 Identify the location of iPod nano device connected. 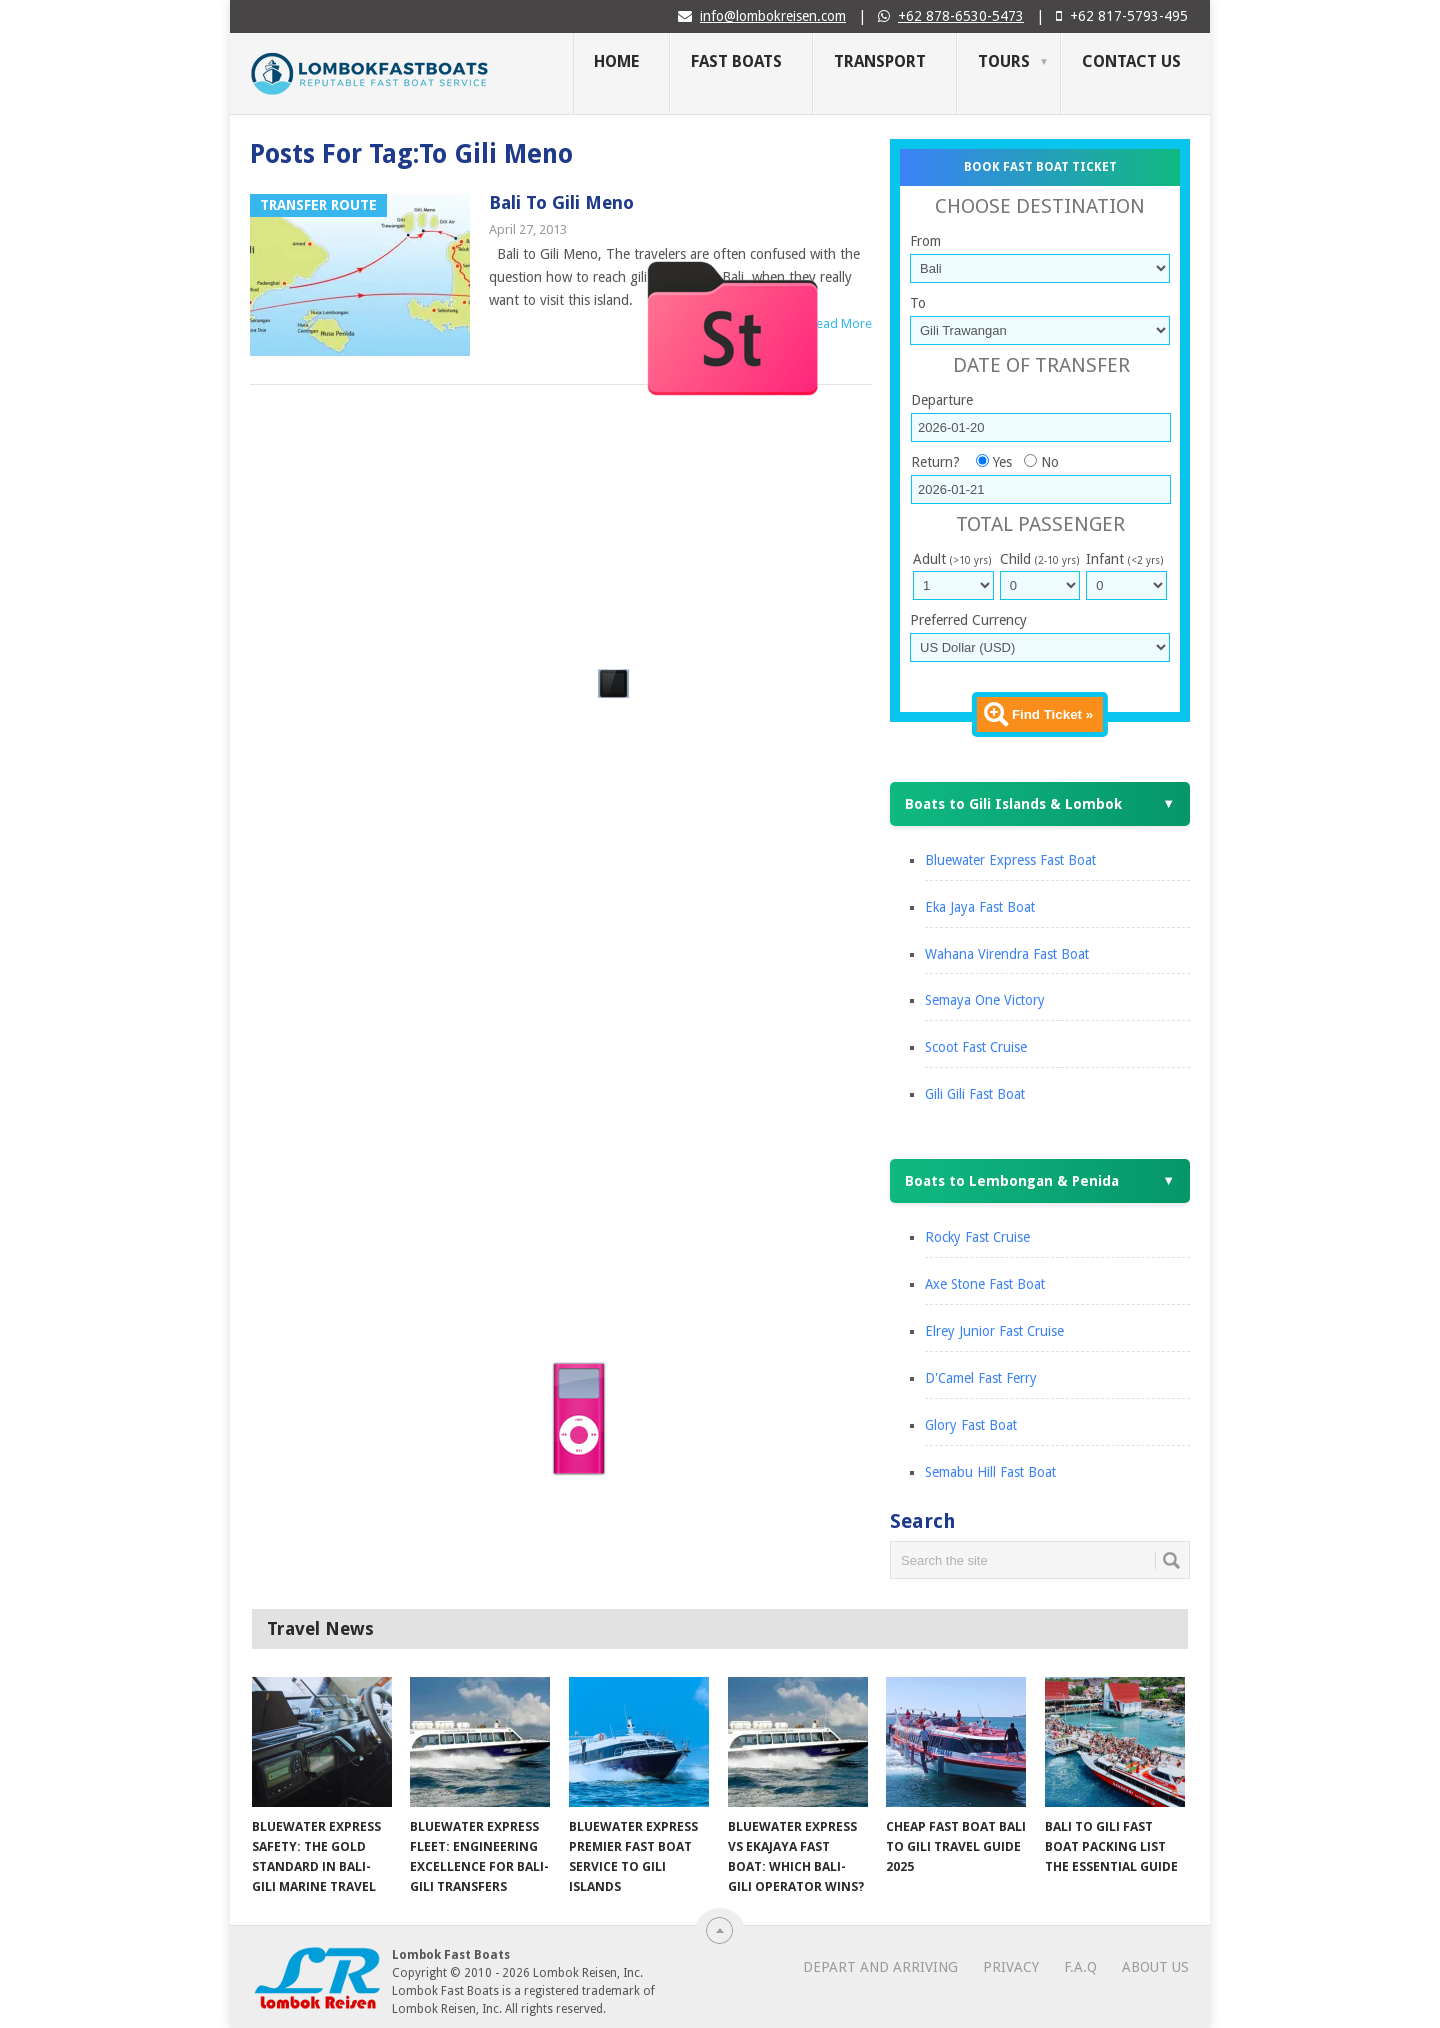
(613, 683).